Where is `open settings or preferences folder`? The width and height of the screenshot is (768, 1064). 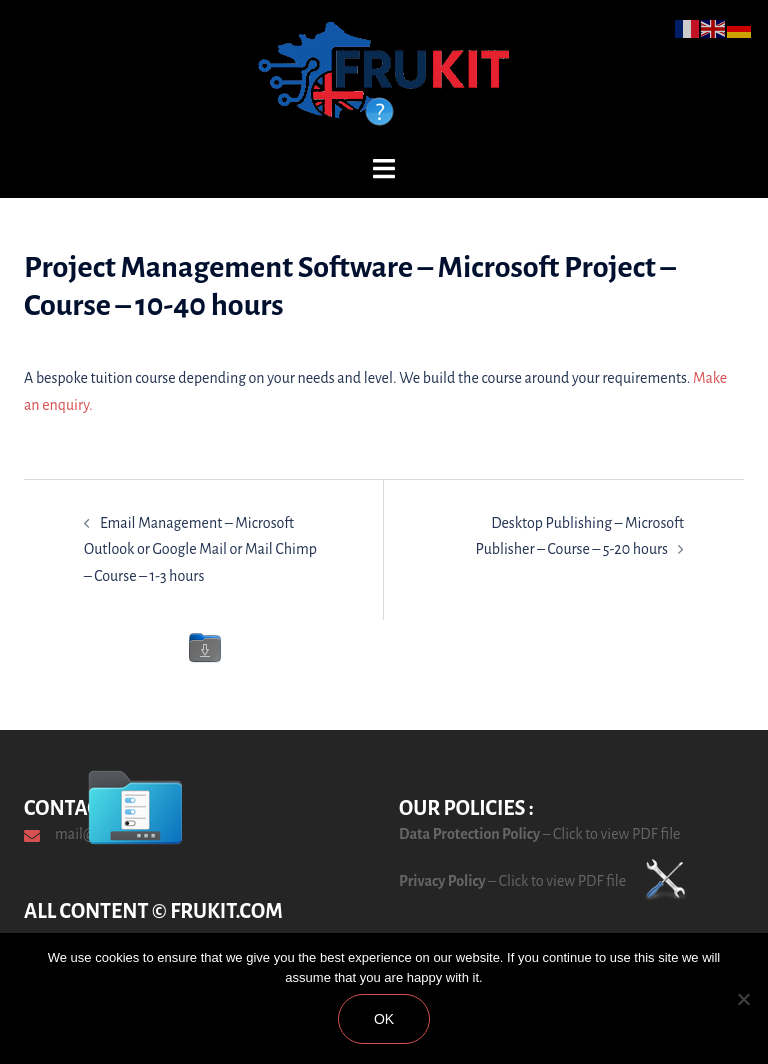 open settings or preferences folder is located at coordinates (135, 810).